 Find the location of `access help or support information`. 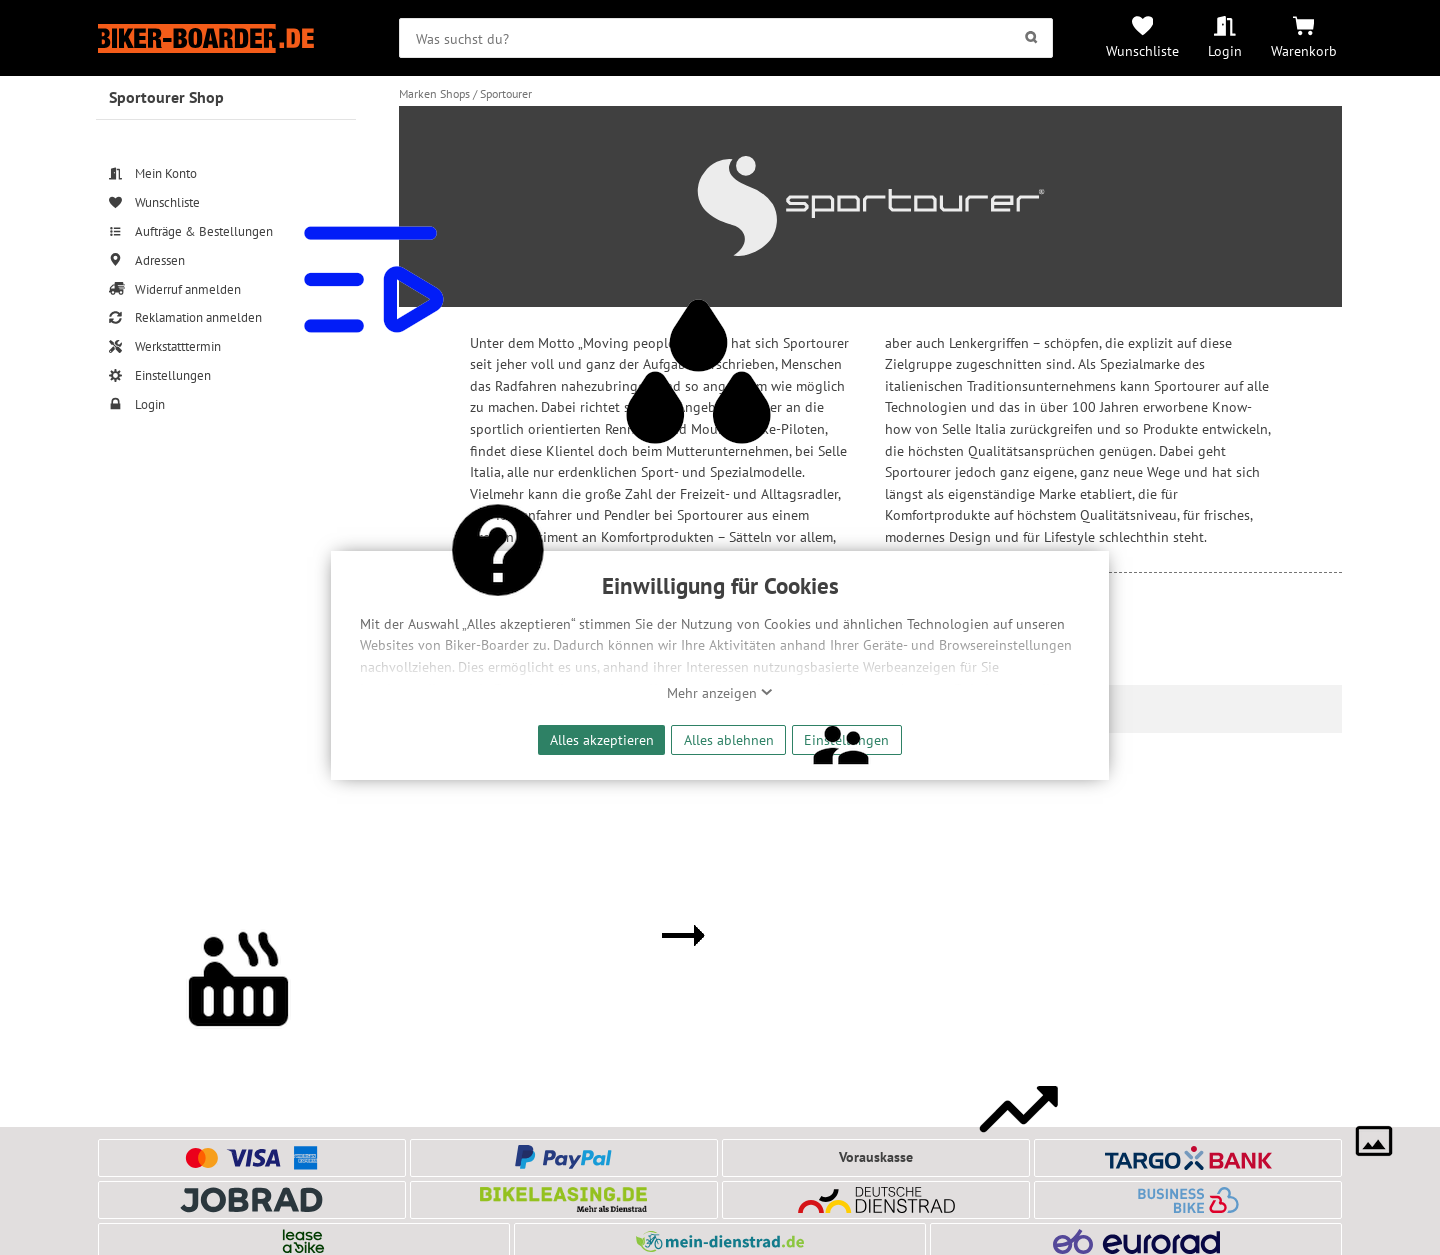

access help or support information is located at coordinates (498, 550).